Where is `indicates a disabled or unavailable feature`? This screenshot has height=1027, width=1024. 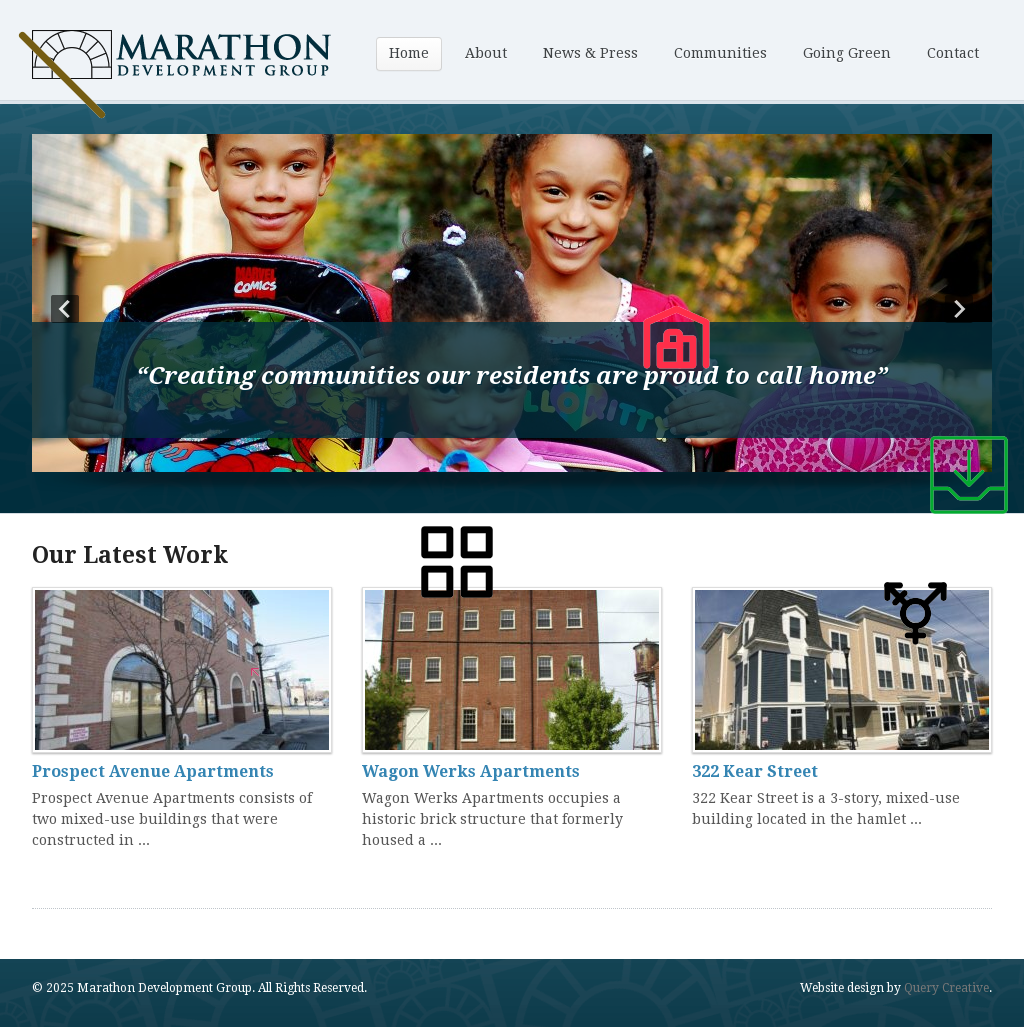 indicates a disabled or unavailable feature is located at coordinates (62, 75).